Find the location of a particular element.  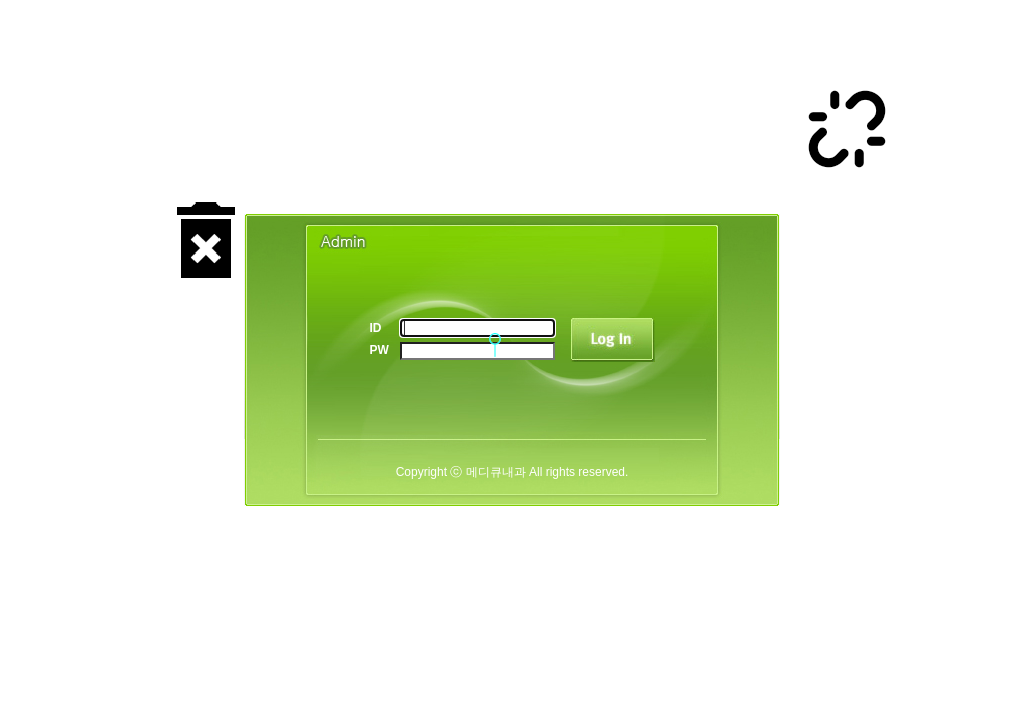

permanently delete item is located at coordinates (206, 240).